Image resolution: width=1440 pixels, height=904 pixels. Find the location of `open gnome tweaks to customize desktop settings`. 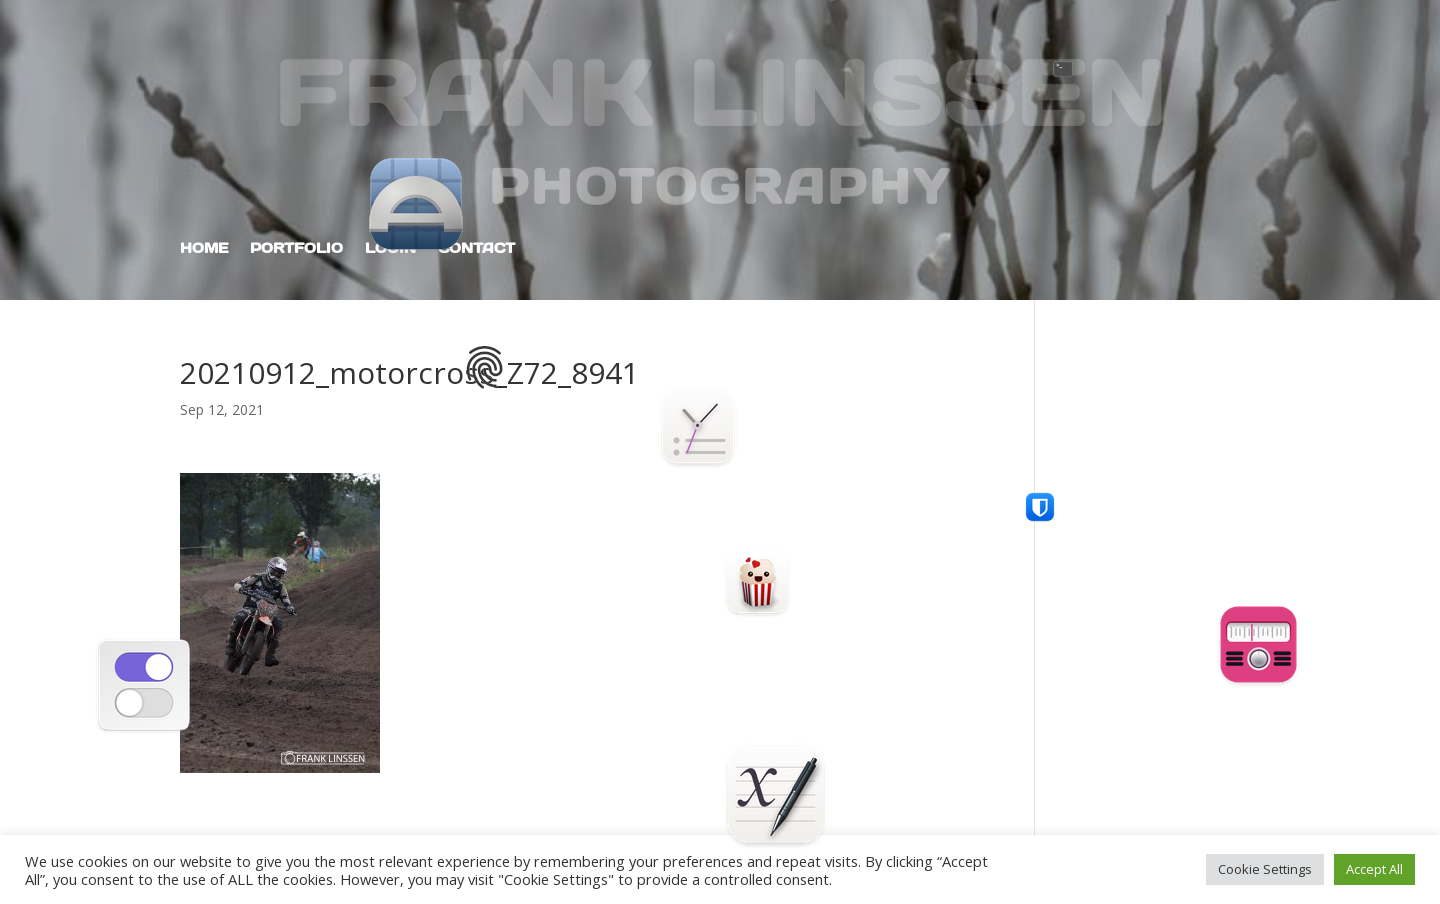

open gnome tweaks to customize desktop settings is located at coordinates (144, 685).